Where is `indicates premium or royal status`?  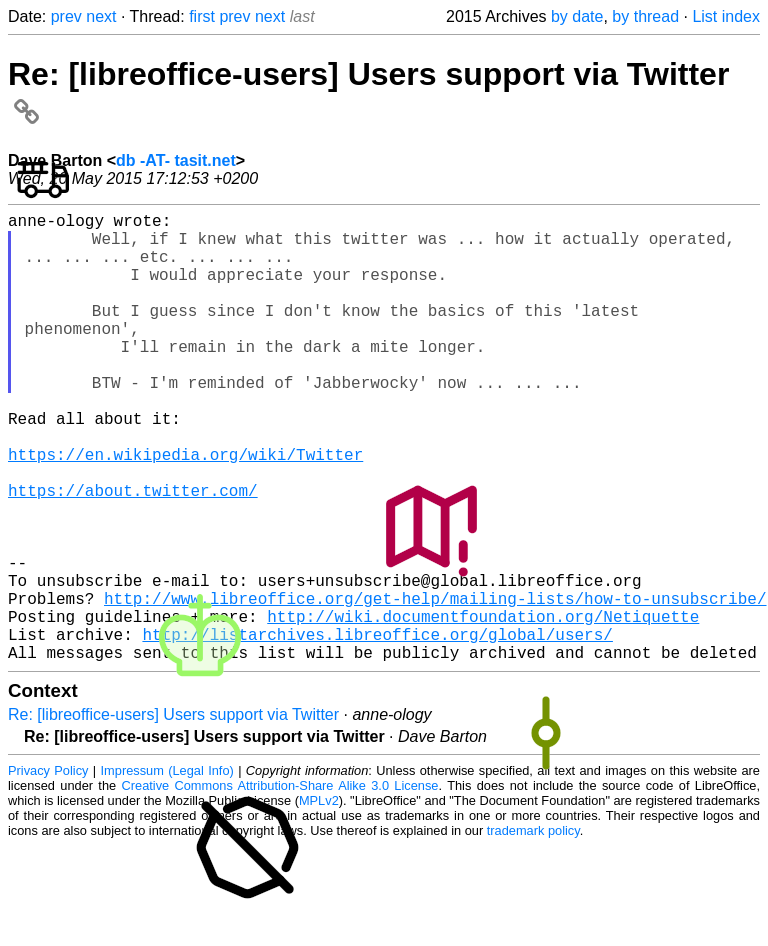 indicates premium or royal status is located at coordinates (200, 641).